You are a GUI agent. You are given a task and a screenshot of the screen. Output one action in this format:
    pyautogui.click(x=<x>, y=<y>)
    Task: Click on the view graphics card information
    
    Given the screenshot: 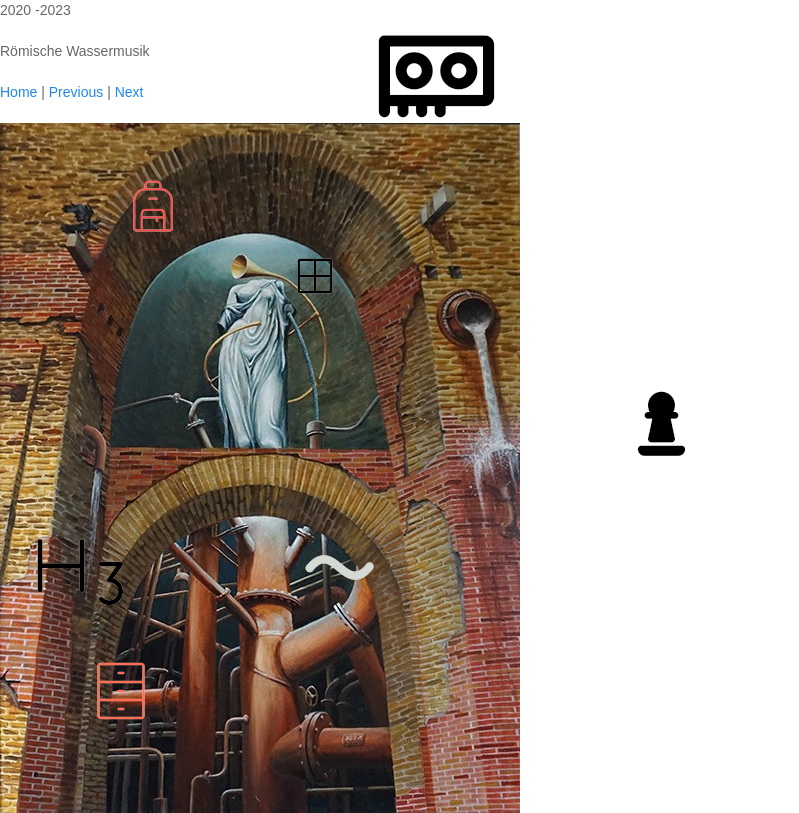 What is the action you would take?
    pyautogui.click(x=436, y=74)
    